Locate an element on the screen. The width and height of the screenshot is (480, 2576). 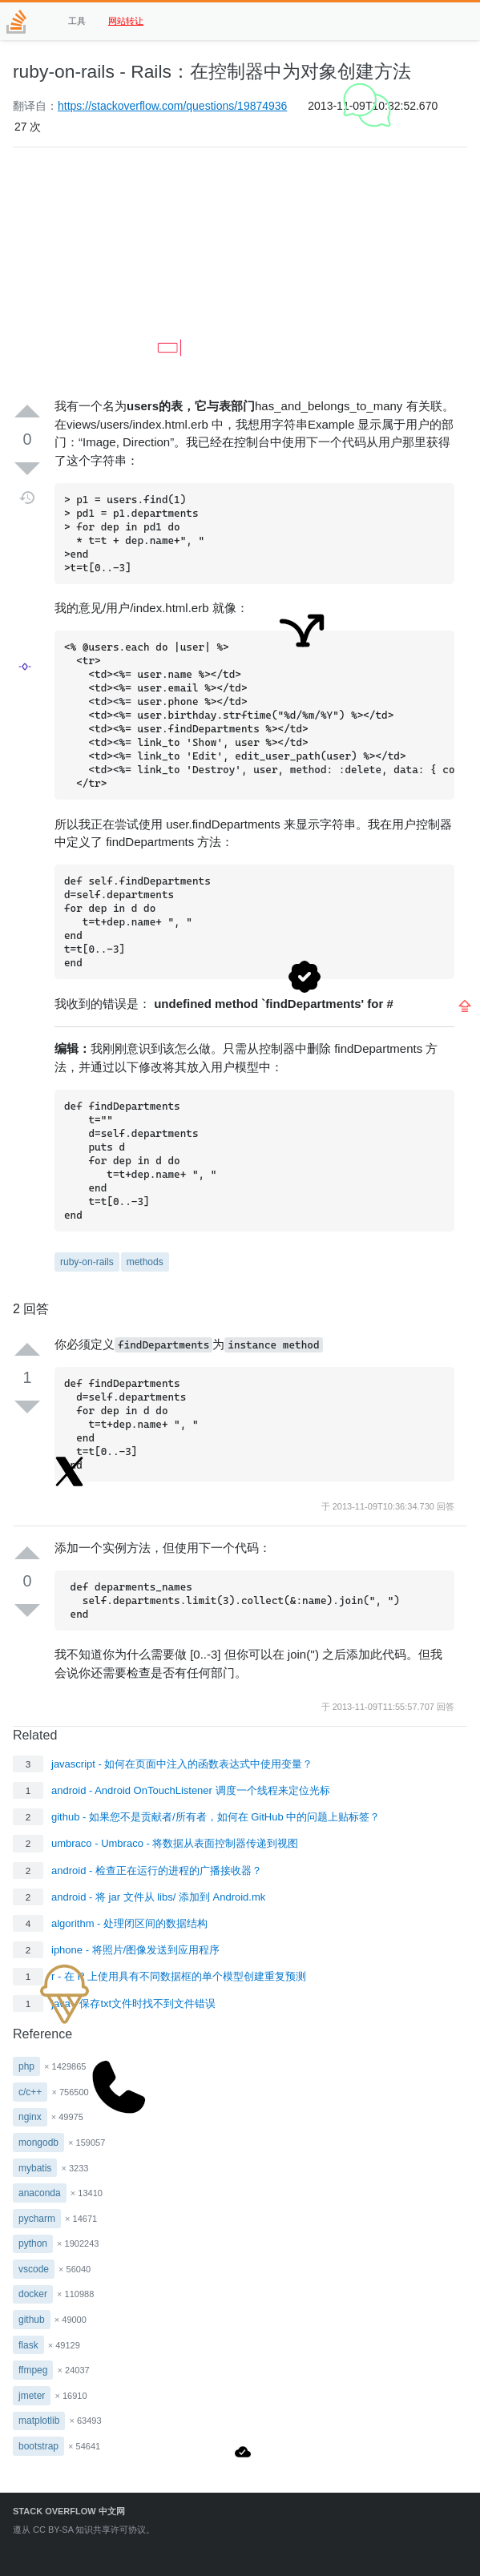
file successfully uploaded to cloud storage is located at coordinates (243, 2452).